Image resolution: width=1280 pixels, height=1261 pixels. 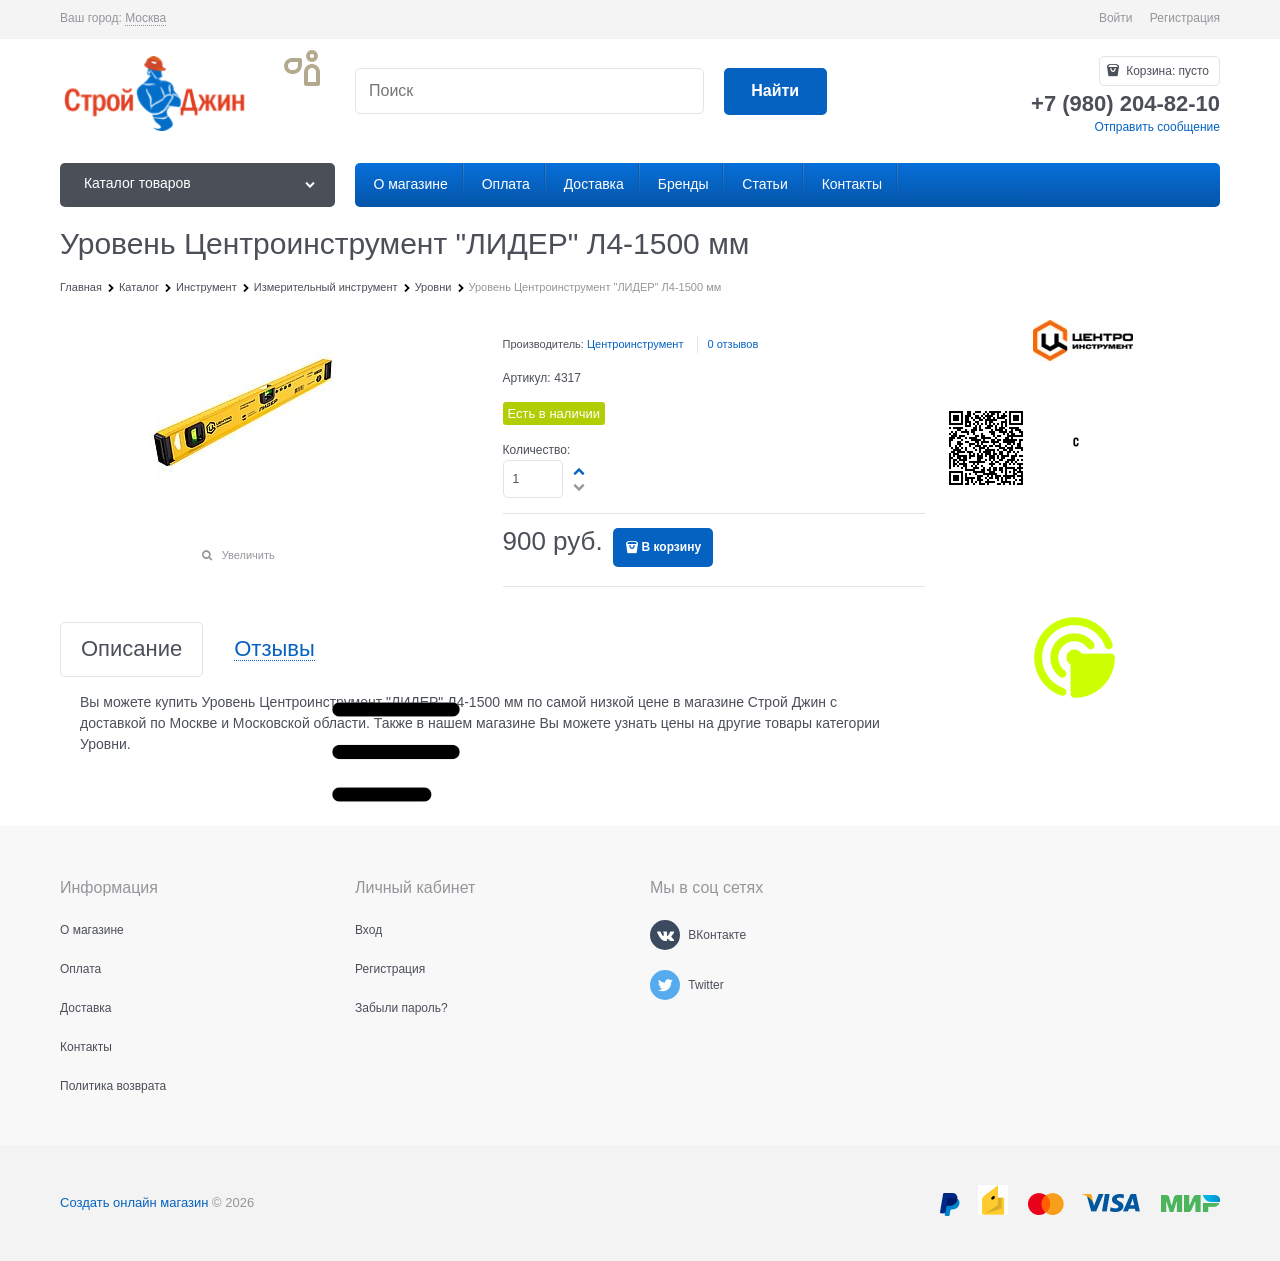 I want to click on visit spacehey social network profile, so click(x=302, y=68).